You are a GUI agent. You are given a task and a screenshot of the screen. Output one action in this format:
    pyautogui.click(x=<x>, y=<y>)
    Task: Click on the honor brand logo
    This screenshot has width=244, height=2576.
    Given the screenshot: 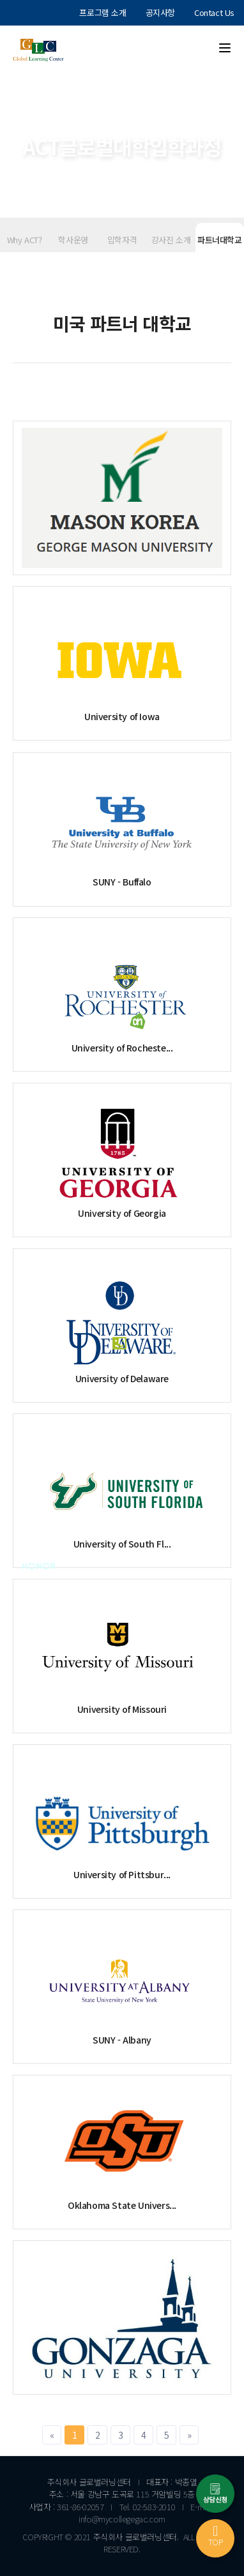 What is the action you would take?
    pyautogui.click(x=39, y=1566)
    